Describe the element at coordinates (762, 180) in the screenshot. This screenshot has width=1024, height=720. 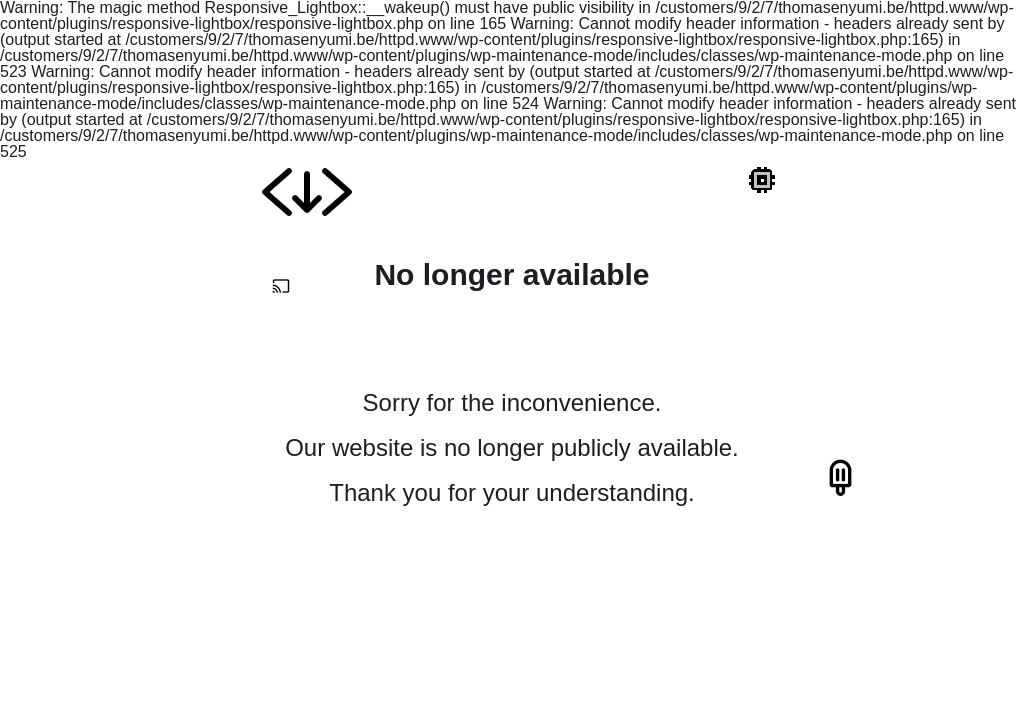
I see `view device memory or RAM usage` at that location.